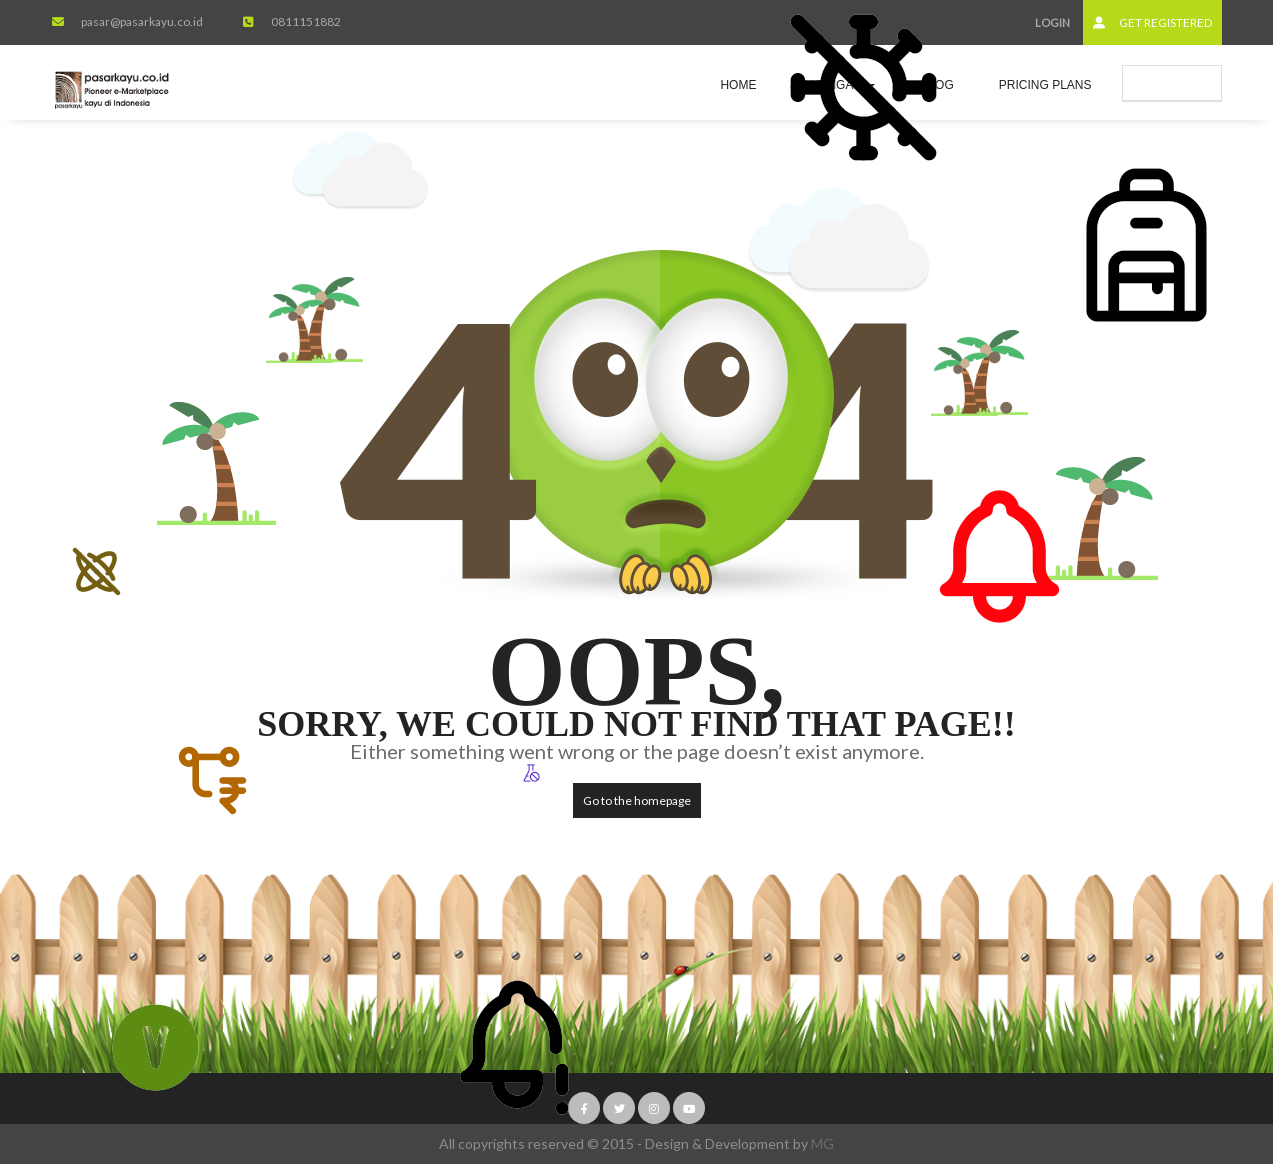 The width and height of the screenshot is (1273, 1169). I want to click on access your inventory or stored items, so click(1146, 250).